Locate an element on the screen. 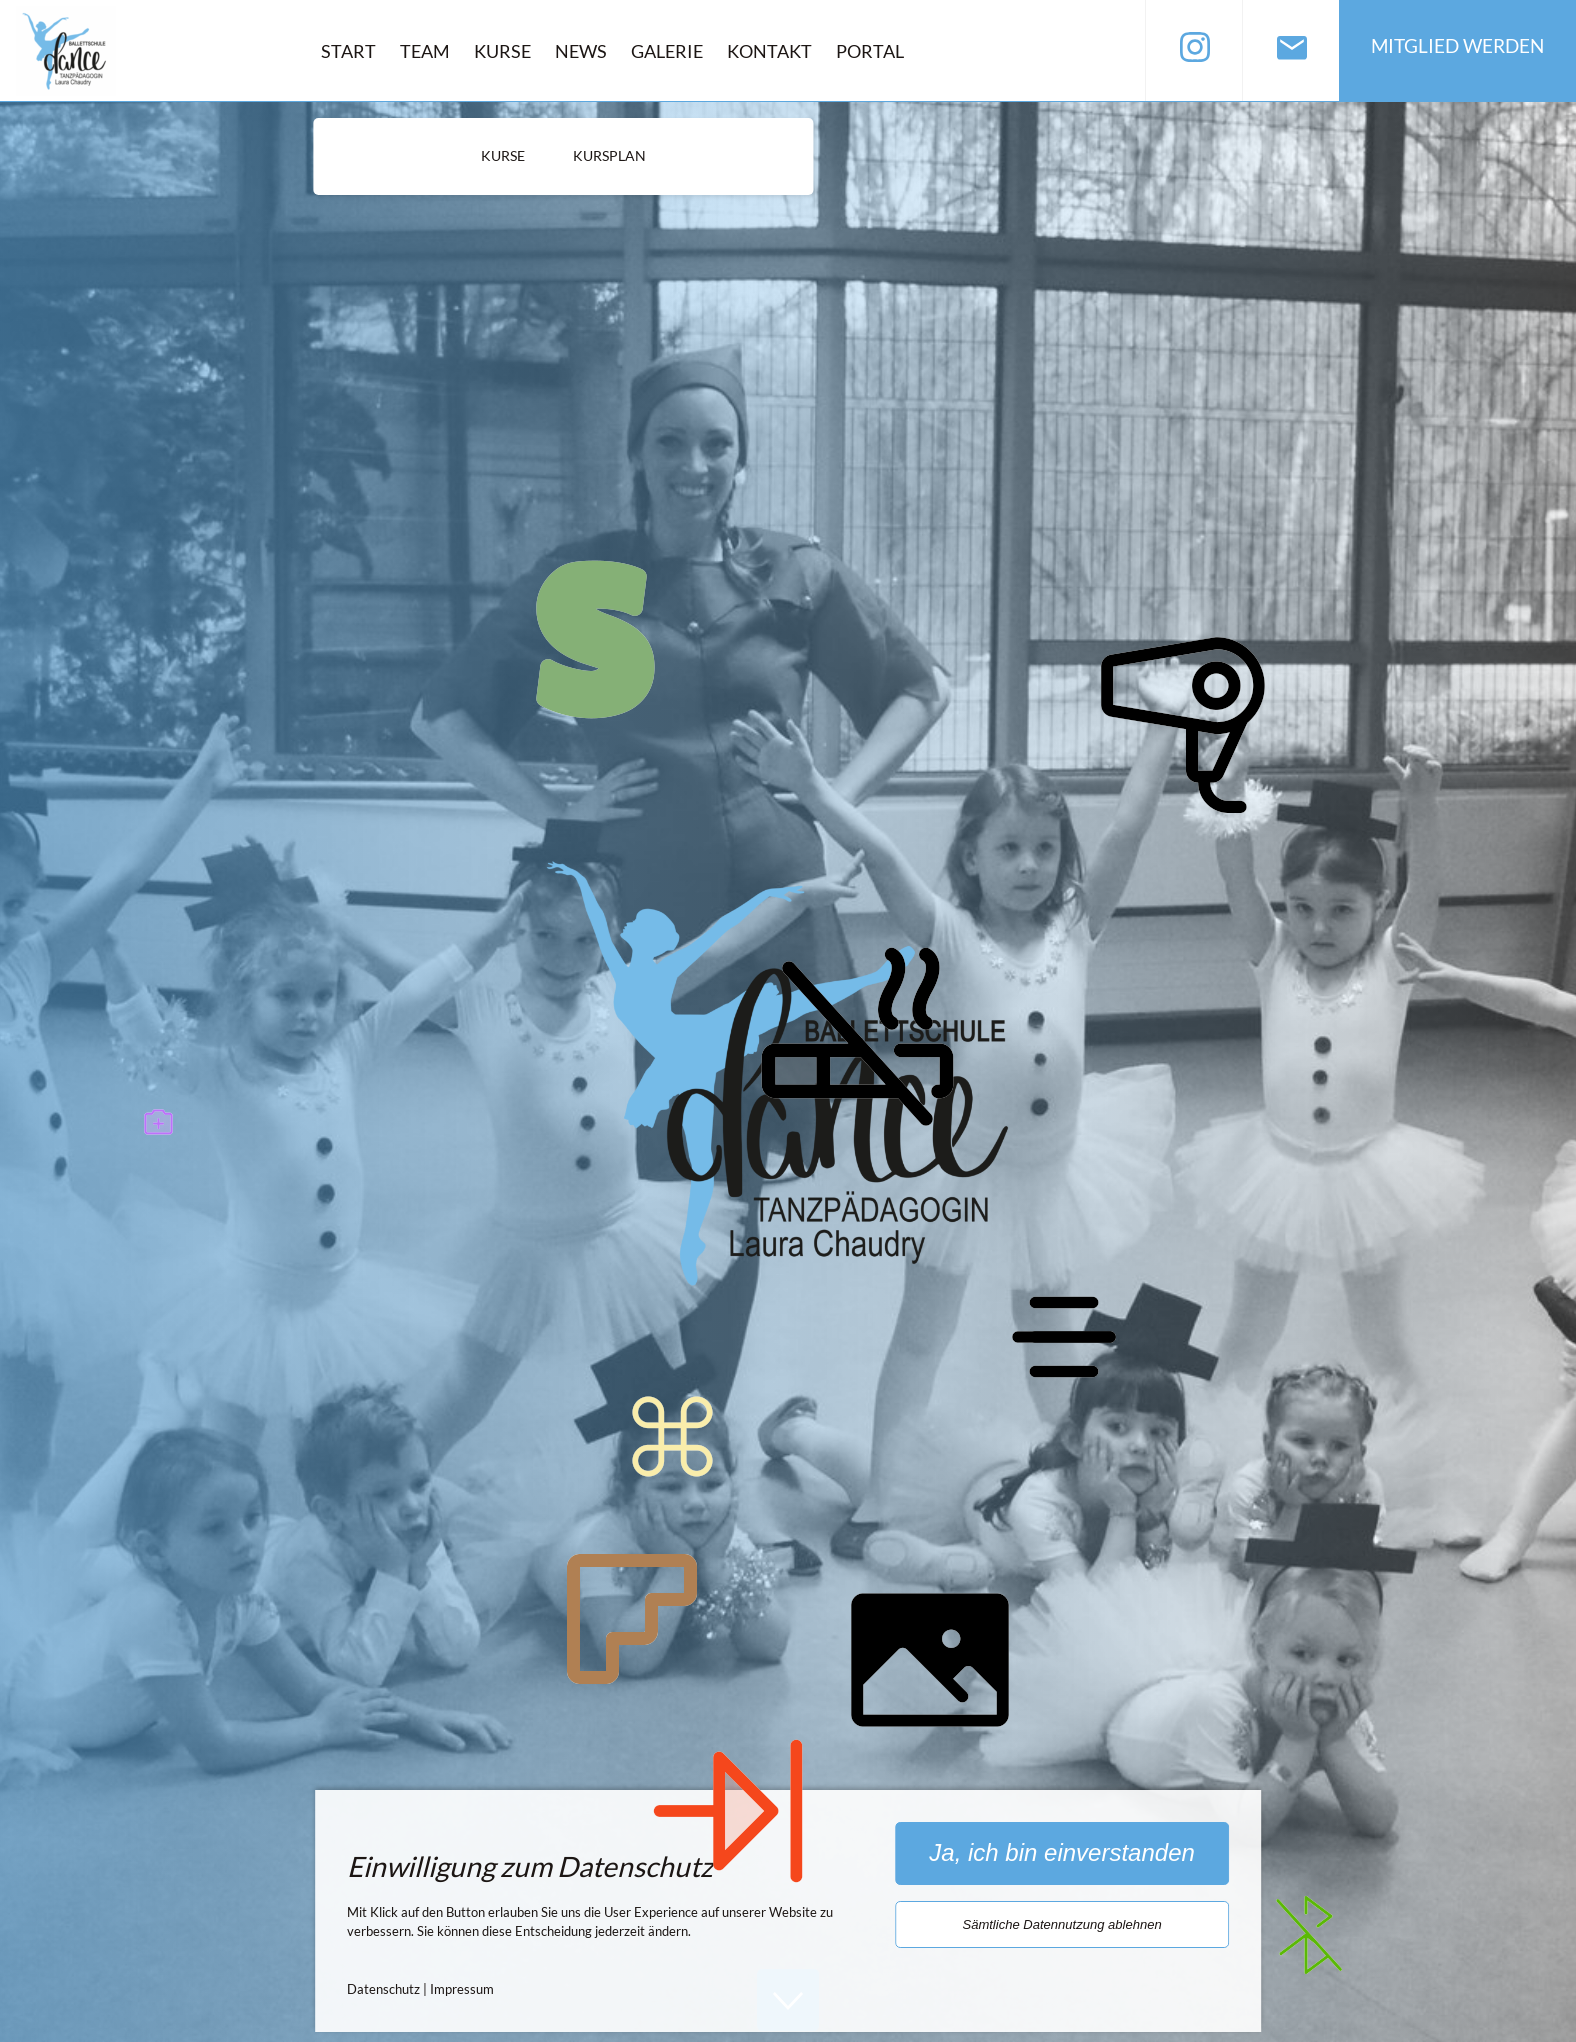 The width and height of the screenshot is (1576, 2042). bluetooth is disabled or unavailable is located at coordinates (1306, 1935).